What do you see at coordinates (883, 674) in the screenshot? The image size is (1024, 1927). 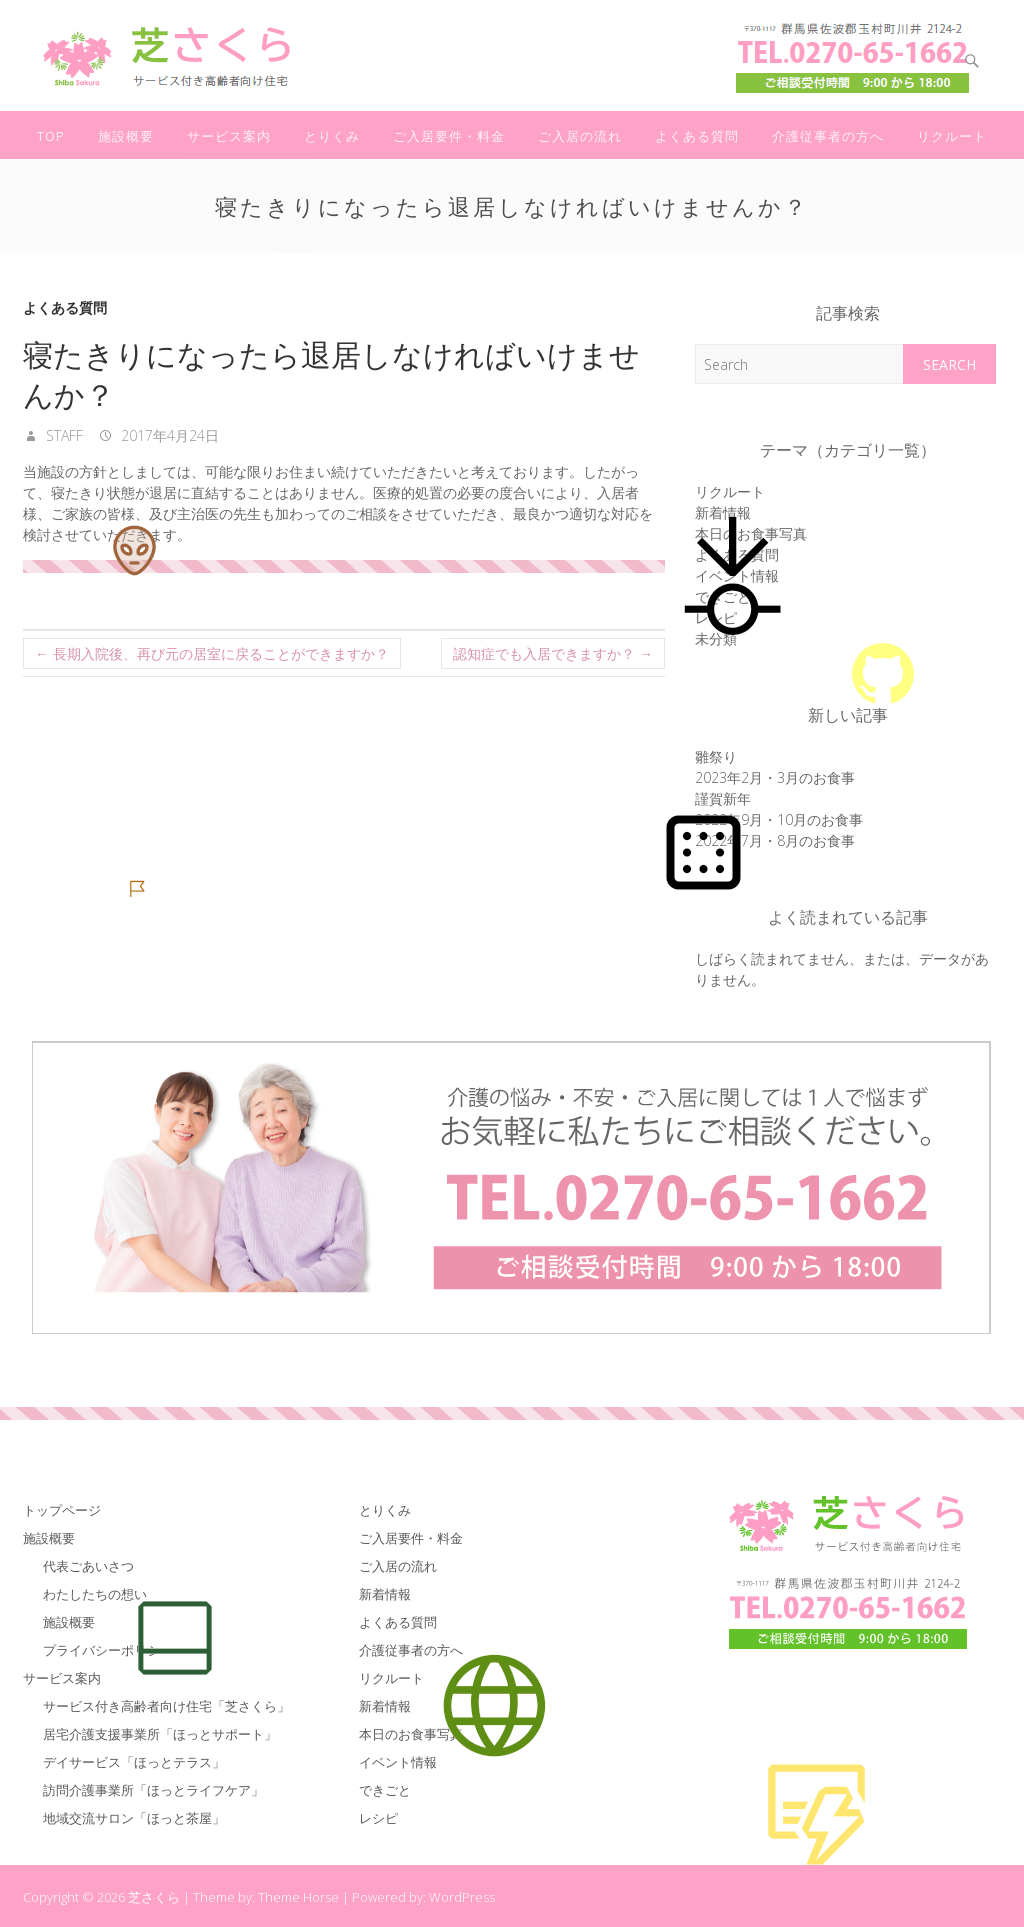 I see `open GitHub repository` at bounding box center [883, 674].